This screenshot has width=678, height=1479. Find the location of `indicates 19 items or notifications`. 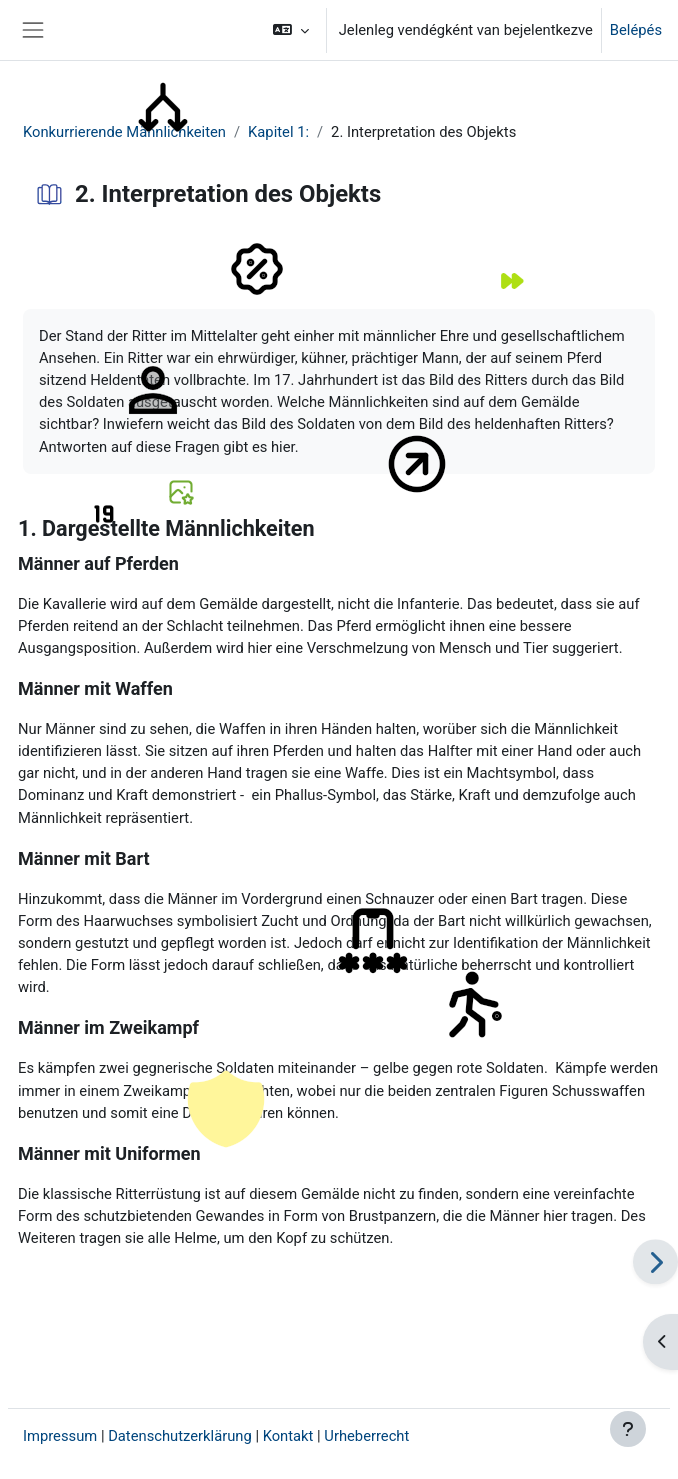

indicates 19 items or notifications is located at coordinates (103, 514).